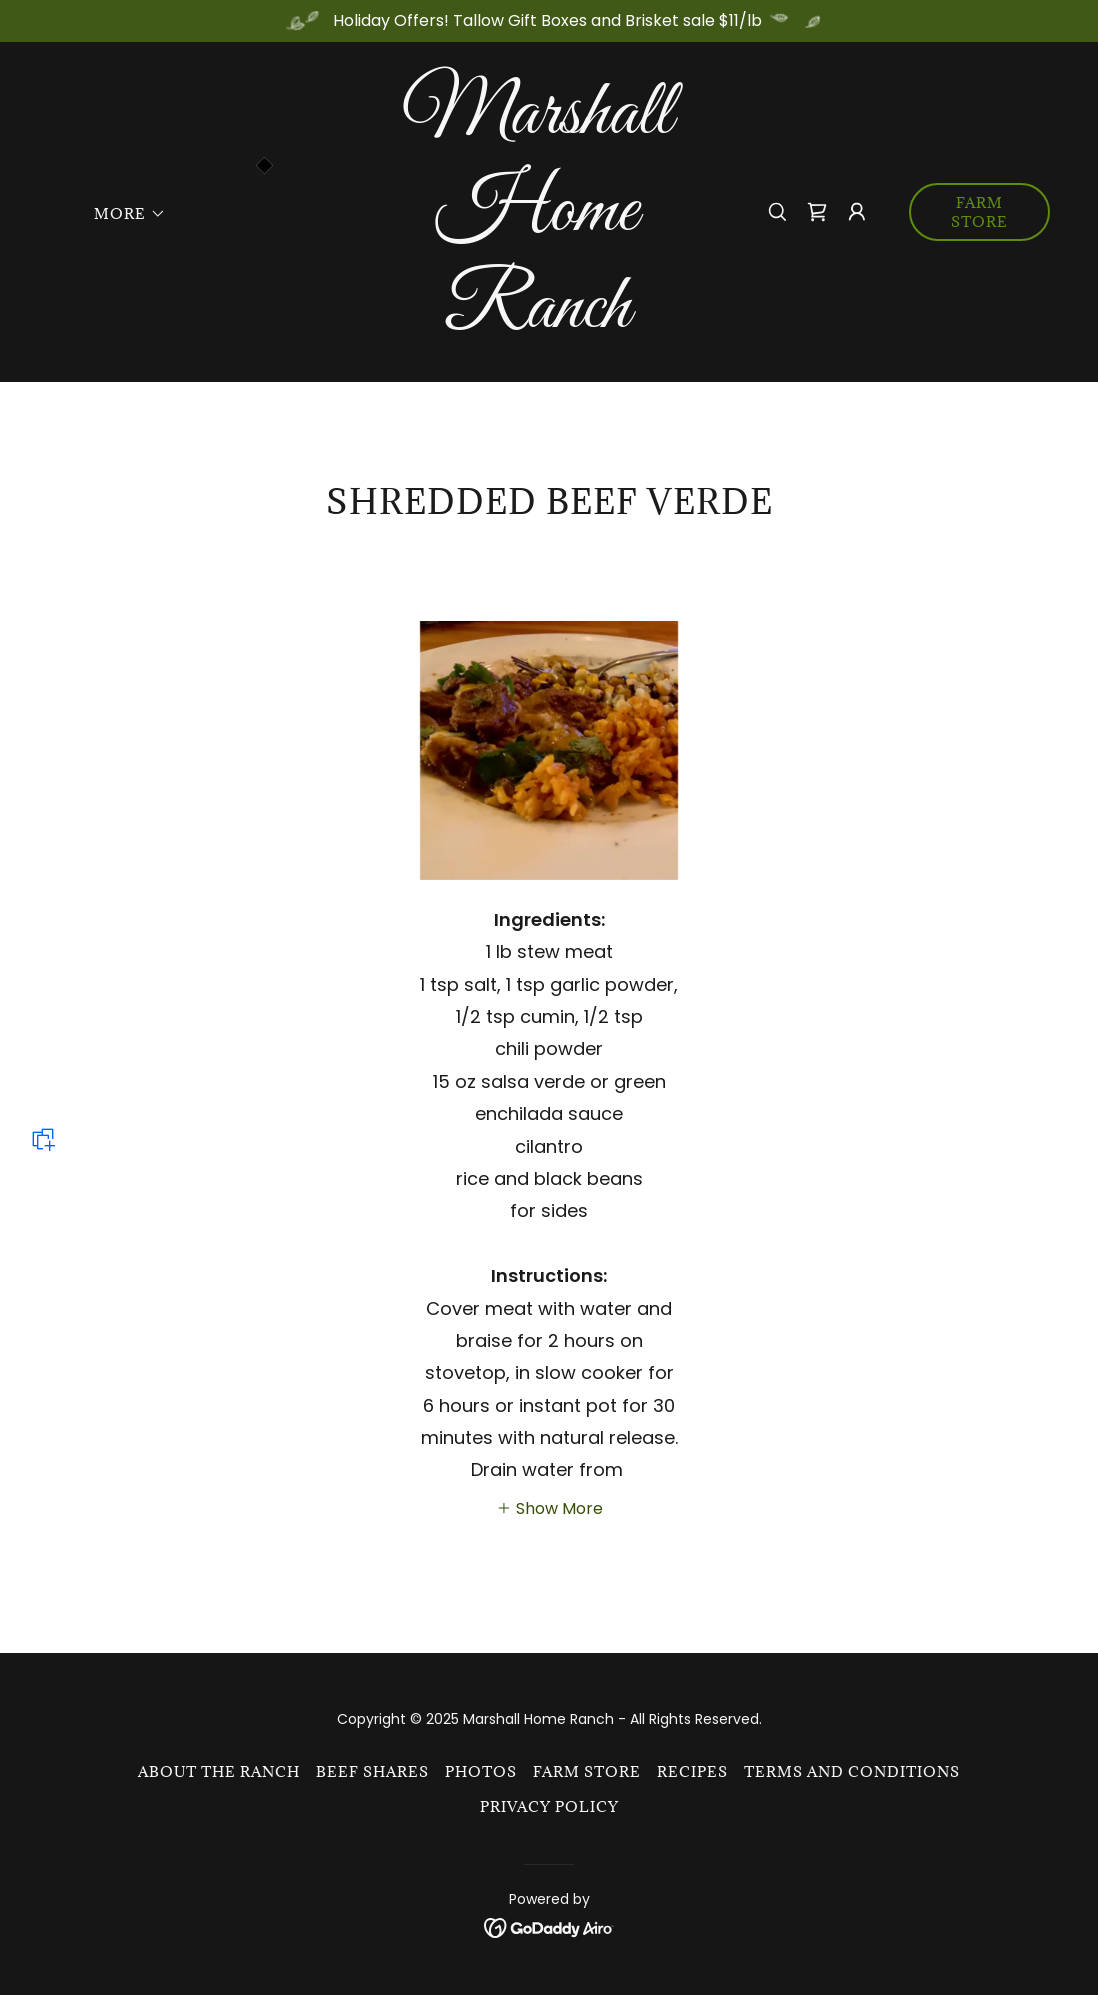 The height and width of the screenshot is (1995, 1098). I want to click on set a log breakpoint in code, so click(264, 165).